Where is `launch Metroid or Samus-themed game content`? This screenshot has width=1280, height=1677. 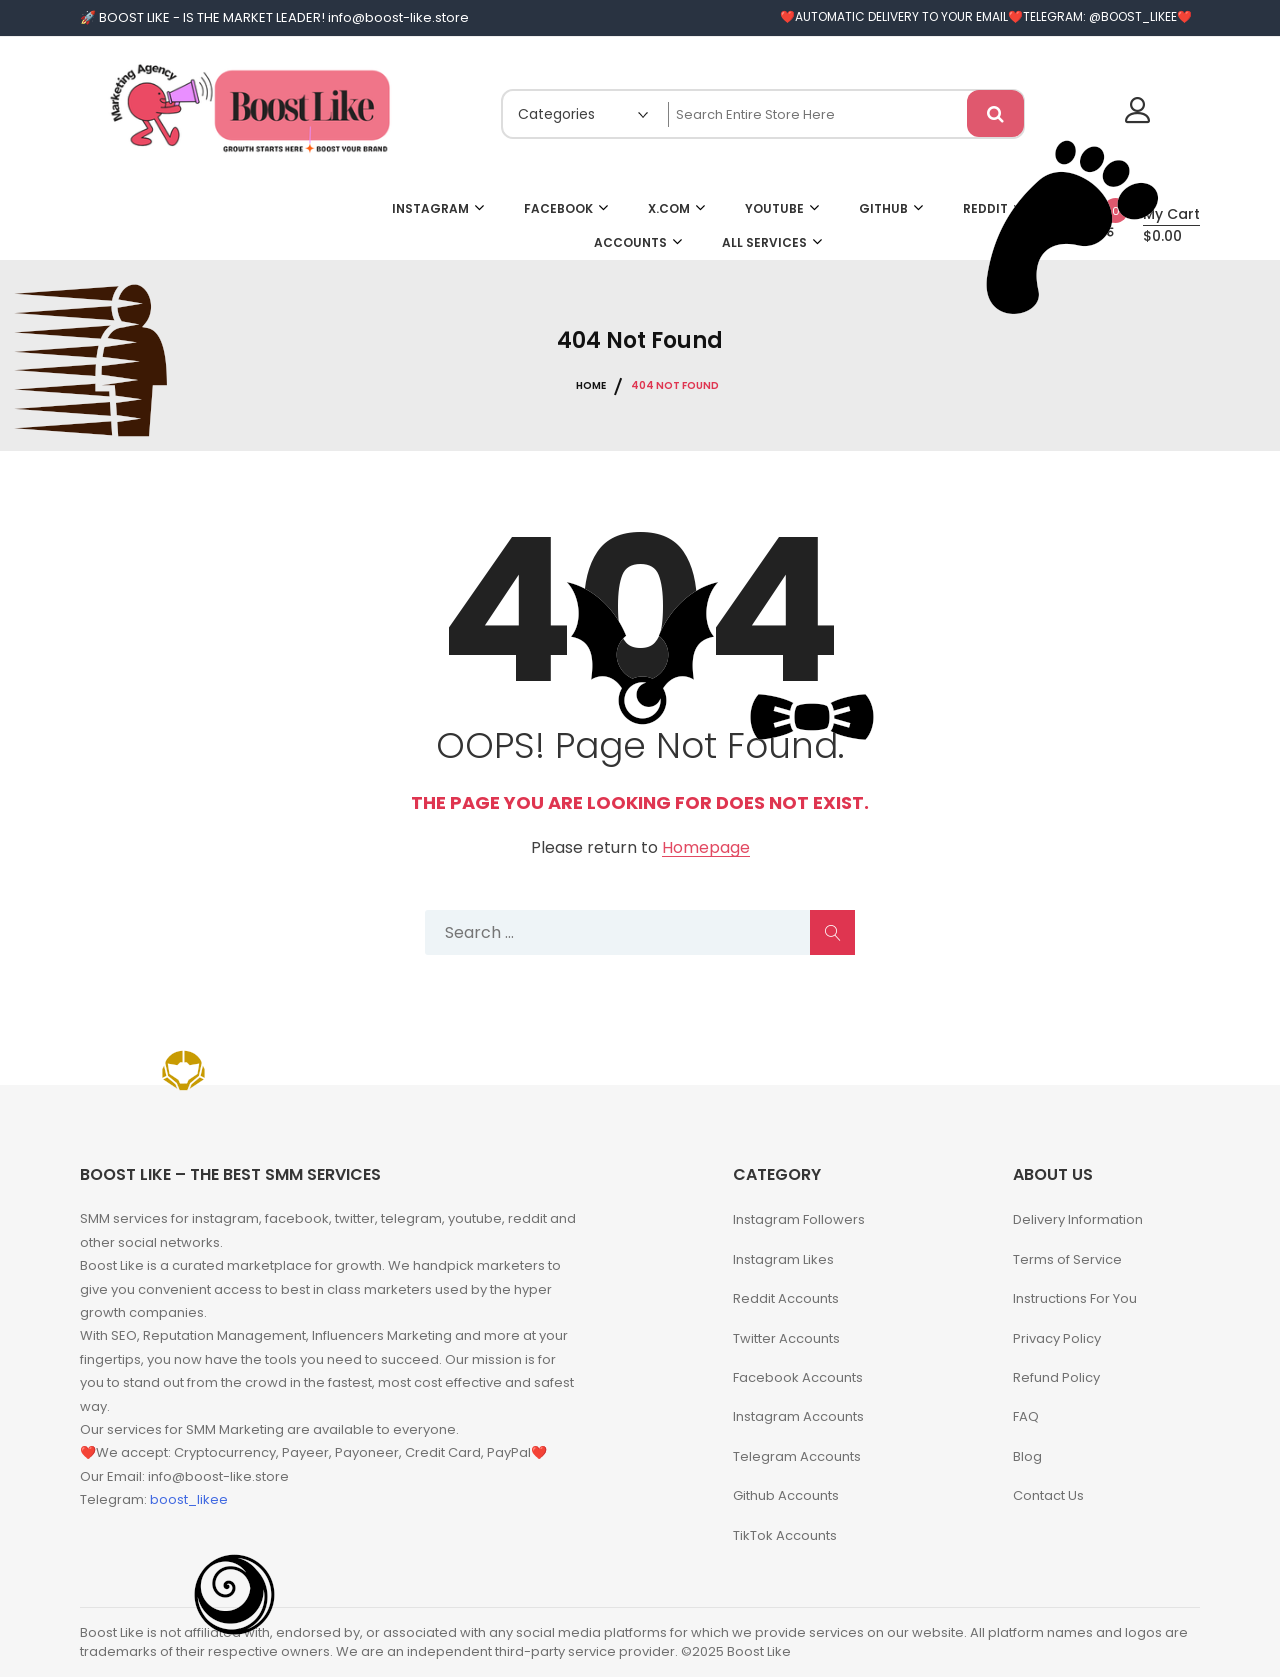 launch Metroid or Samus-themed game content is located at coordinates (183, 1070).